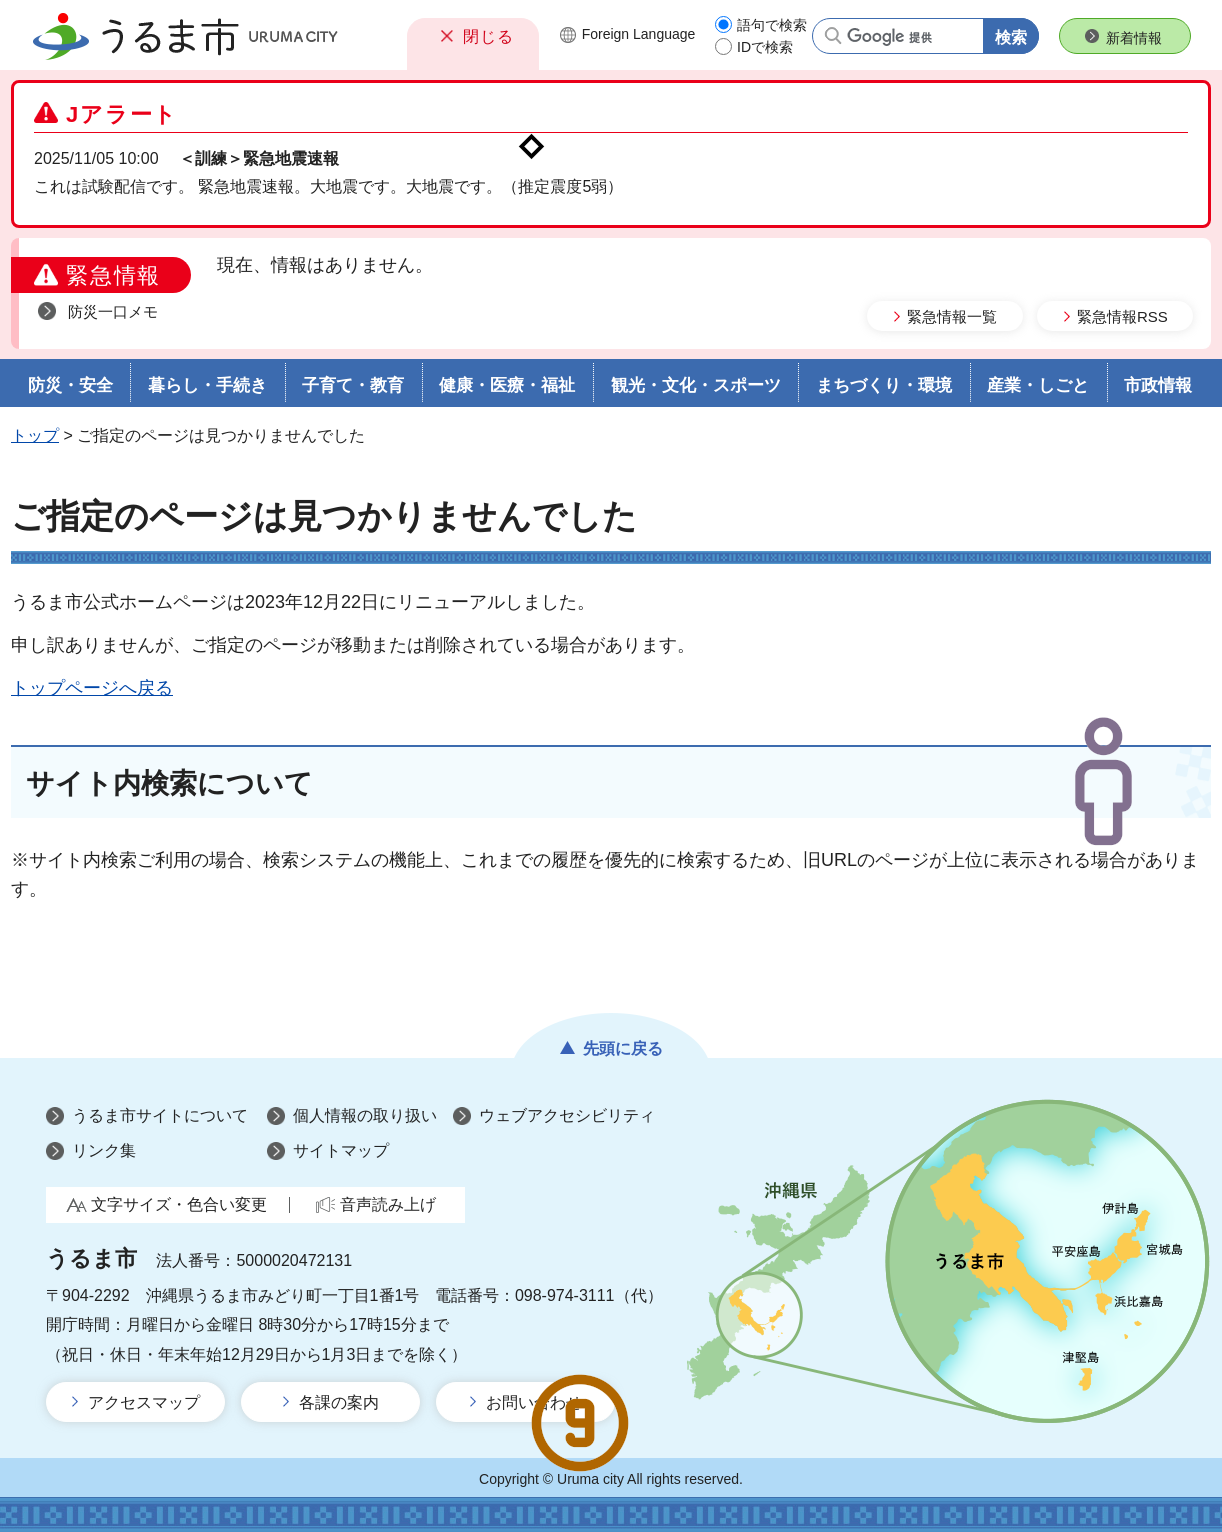 The image size is (1222, 1532). What do you see at coordinates (1103, 783) in the screenshot?
I see `view your profile` at bounding box center [1103, 783].